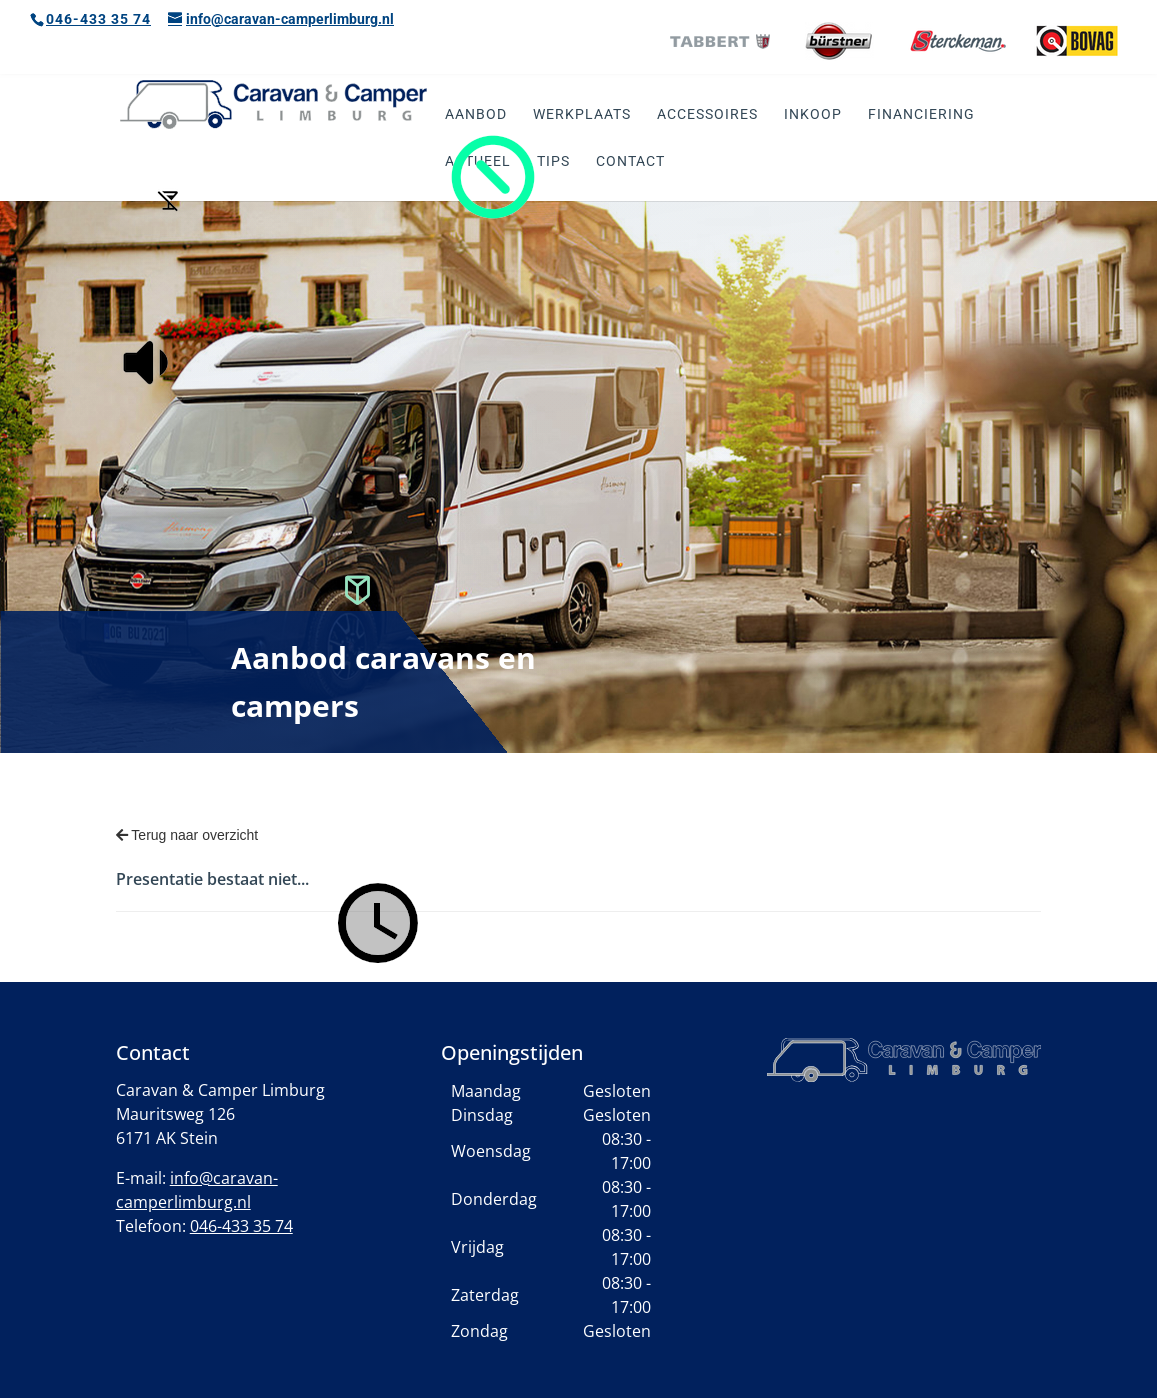 Image resolution: width=1157 pixels, height=1398 pixels. Describe the element at coordinates (357, 589) in the screenshot. I see `access light refraction or color spectrum tools` at that location.